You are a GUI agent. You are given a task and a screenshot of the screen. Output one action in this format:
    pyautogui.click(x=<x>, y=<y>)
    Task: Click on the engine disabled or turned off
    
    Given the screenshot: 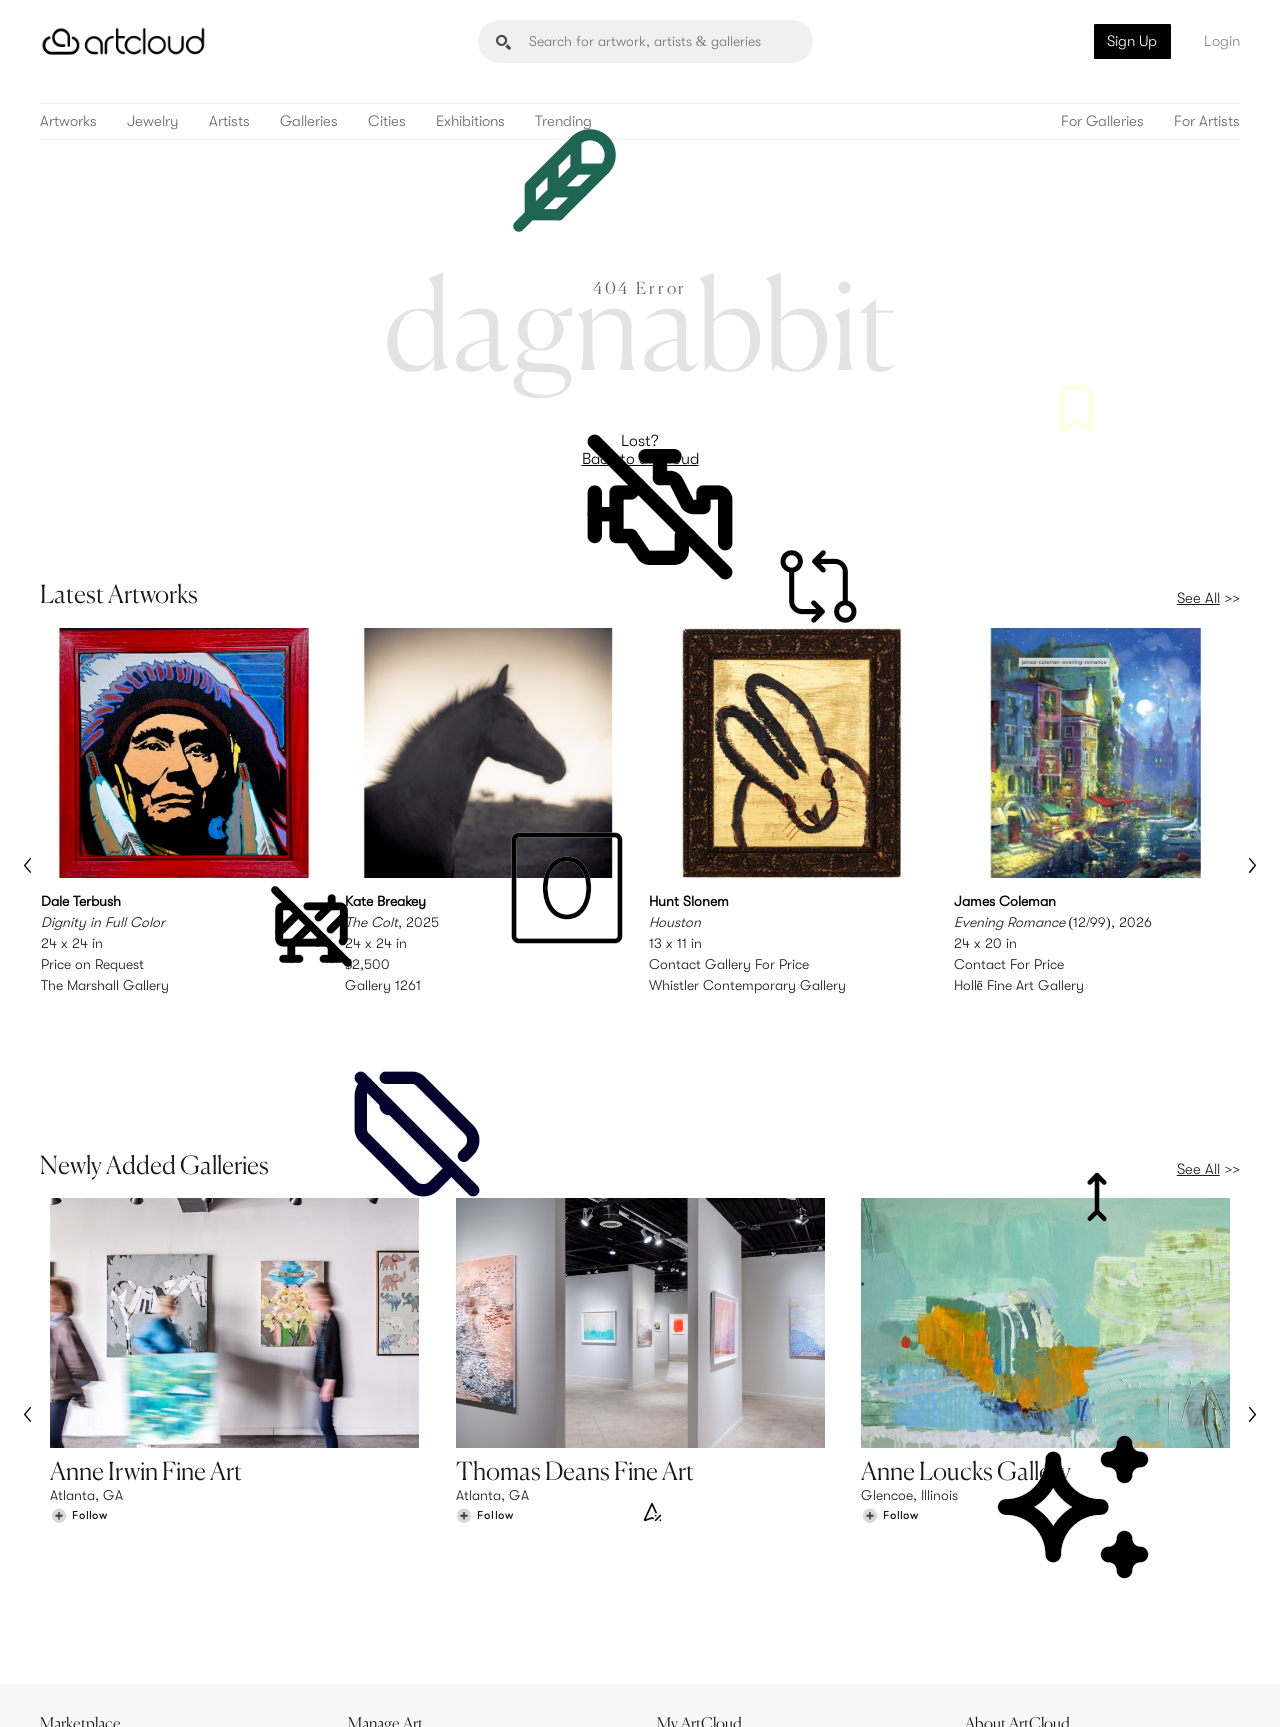 What is the action you would take?
    pyautogui.click(x=660, y=507)
    